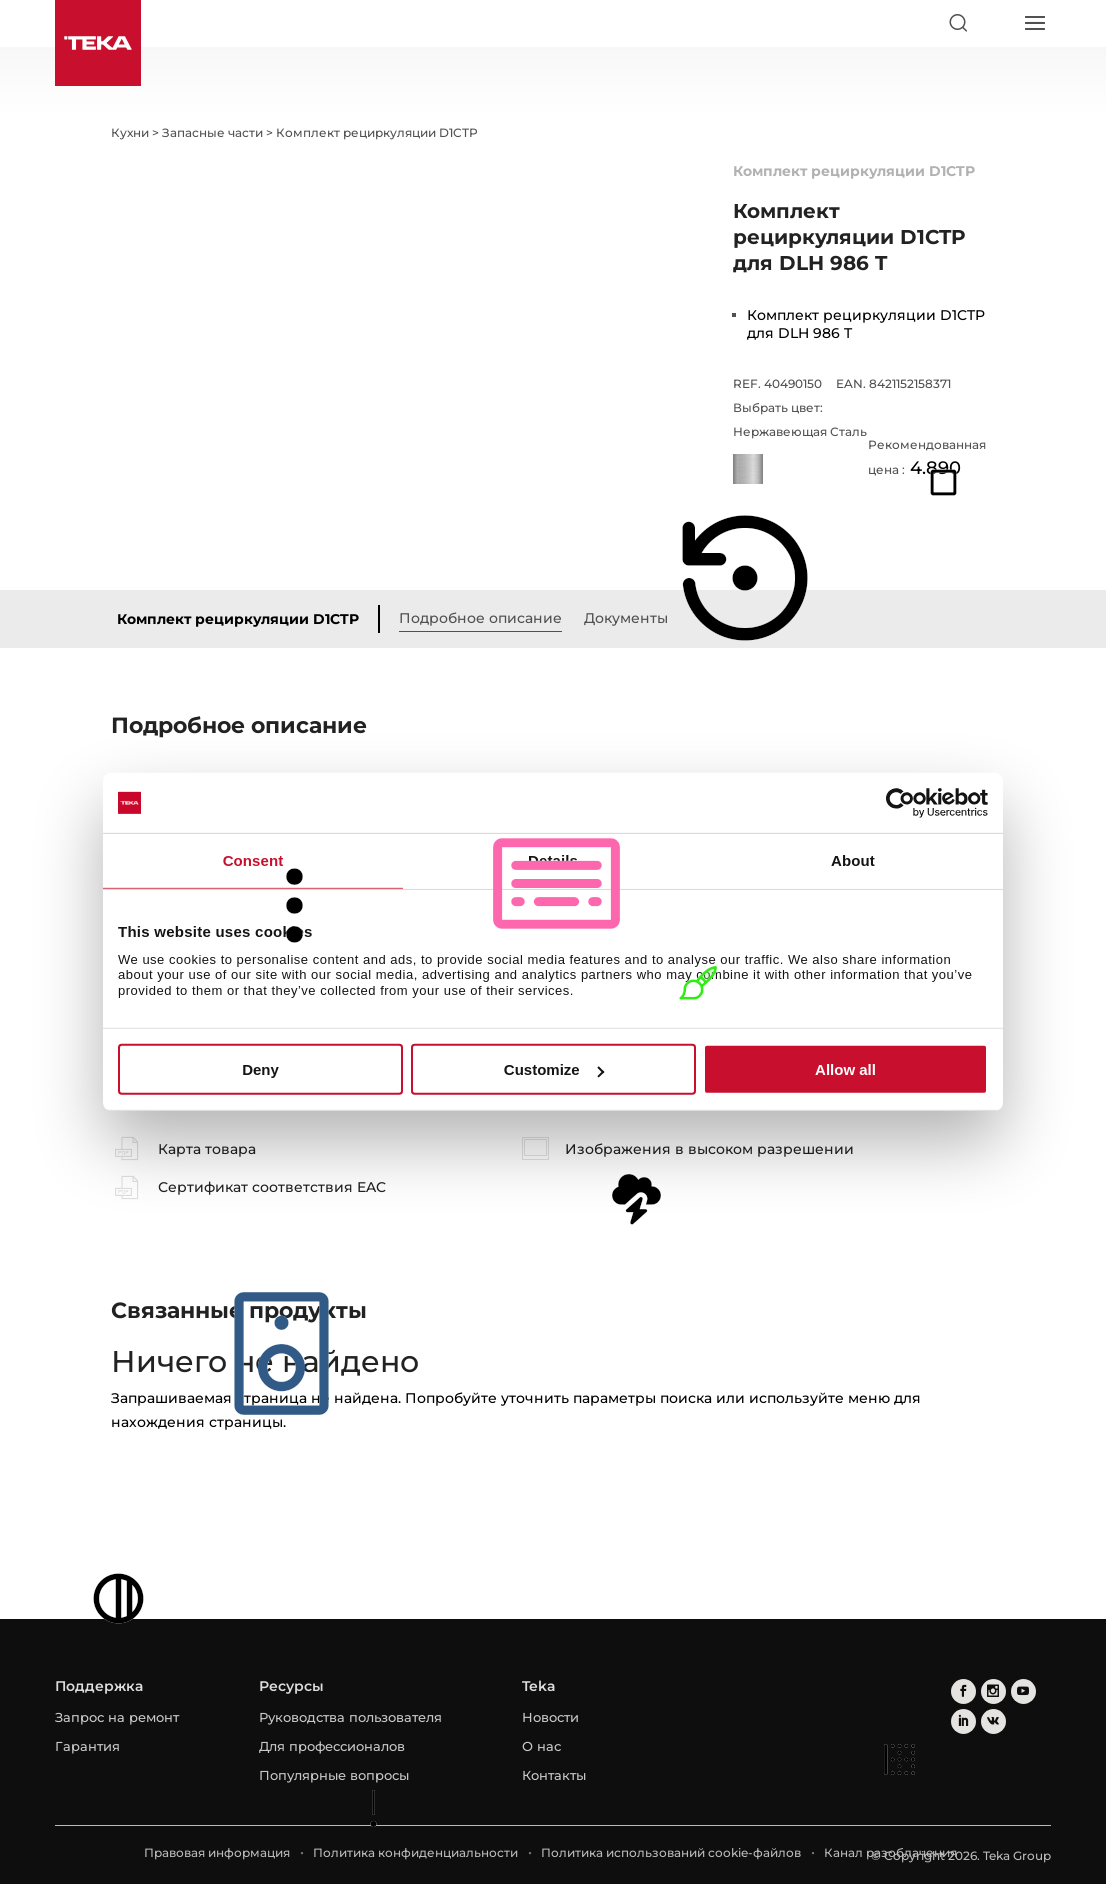  Describe the element at coordinates (745, 578) in the screenshot. I see `restore to a previous state` at that location.